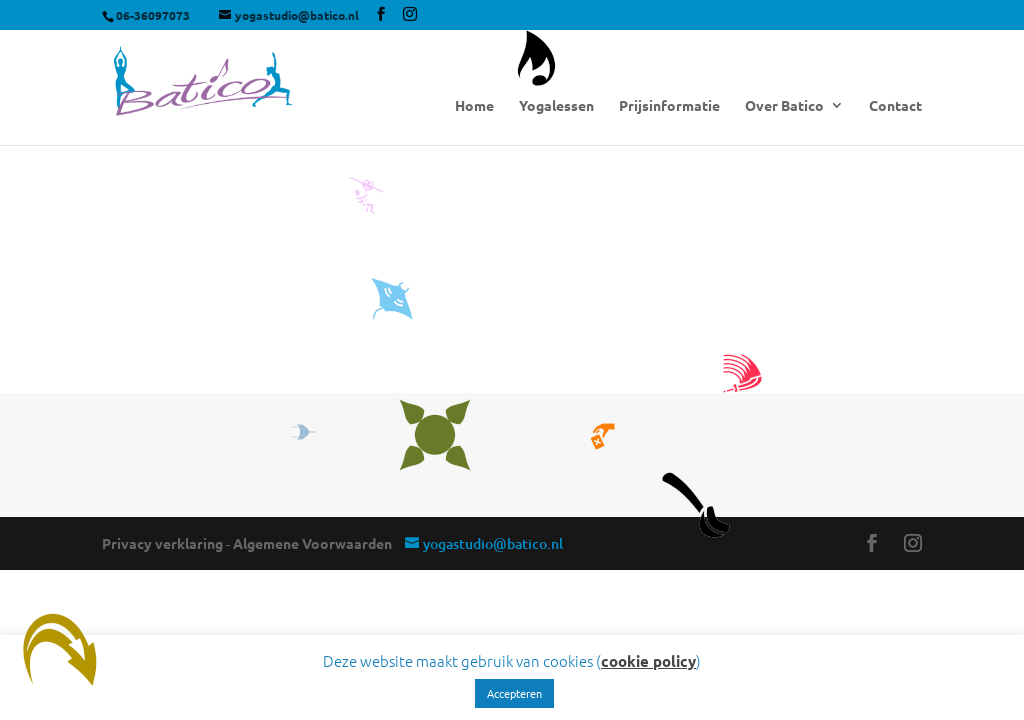  What do you see at coordinates (304, 432) in the screenshot?
I see `represents a NOR logic gate in circuit design` at bounding box center [304, 432].